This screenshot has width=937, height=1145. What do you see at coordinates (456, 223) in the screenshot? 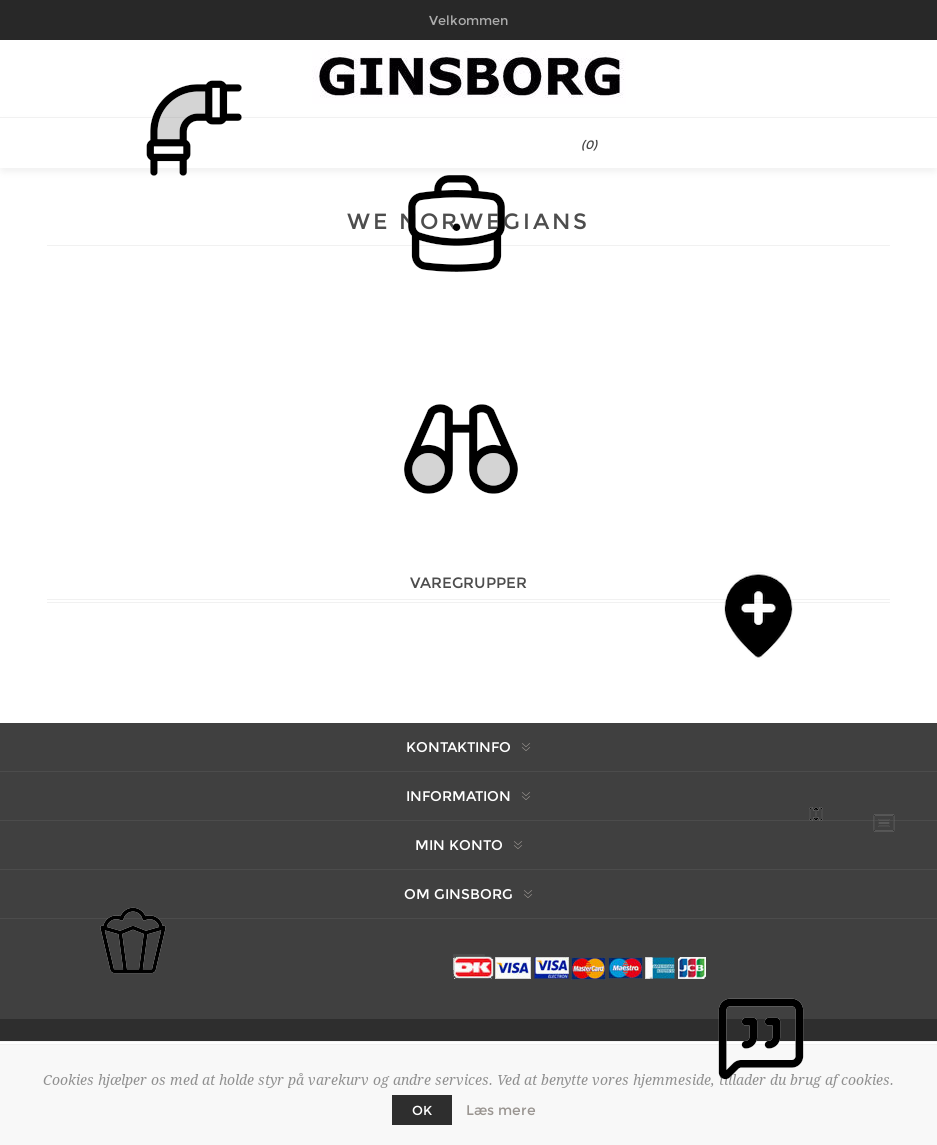
I see `access work or business documents` at bounding box center [456, 223].